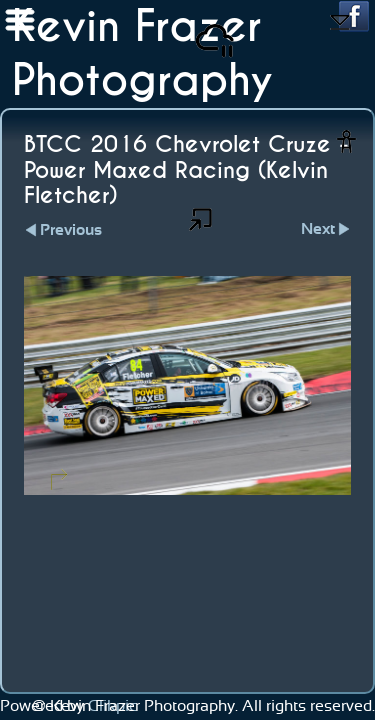  What do you see at coordinates (346, 141) in the screenshot?
I see `access accessibility settings` at bounding box center [346, 141].